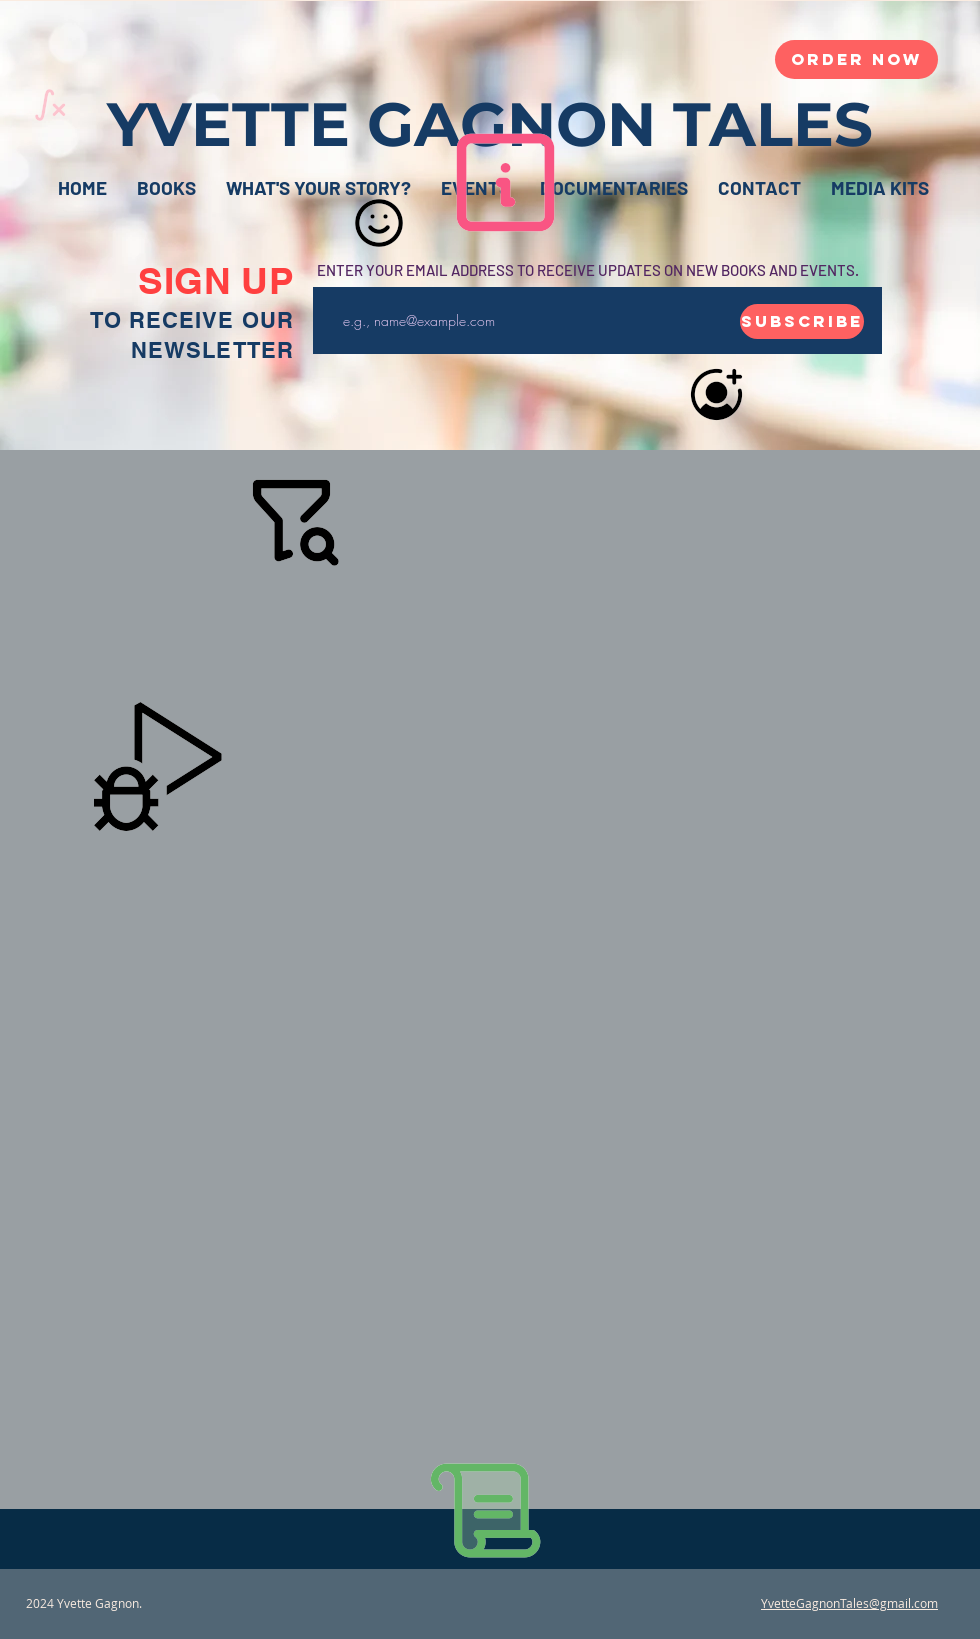 The width and height of the screenshot is (980, 1639). I want to click on remove or clear an integral calculation, so click(51, 105).